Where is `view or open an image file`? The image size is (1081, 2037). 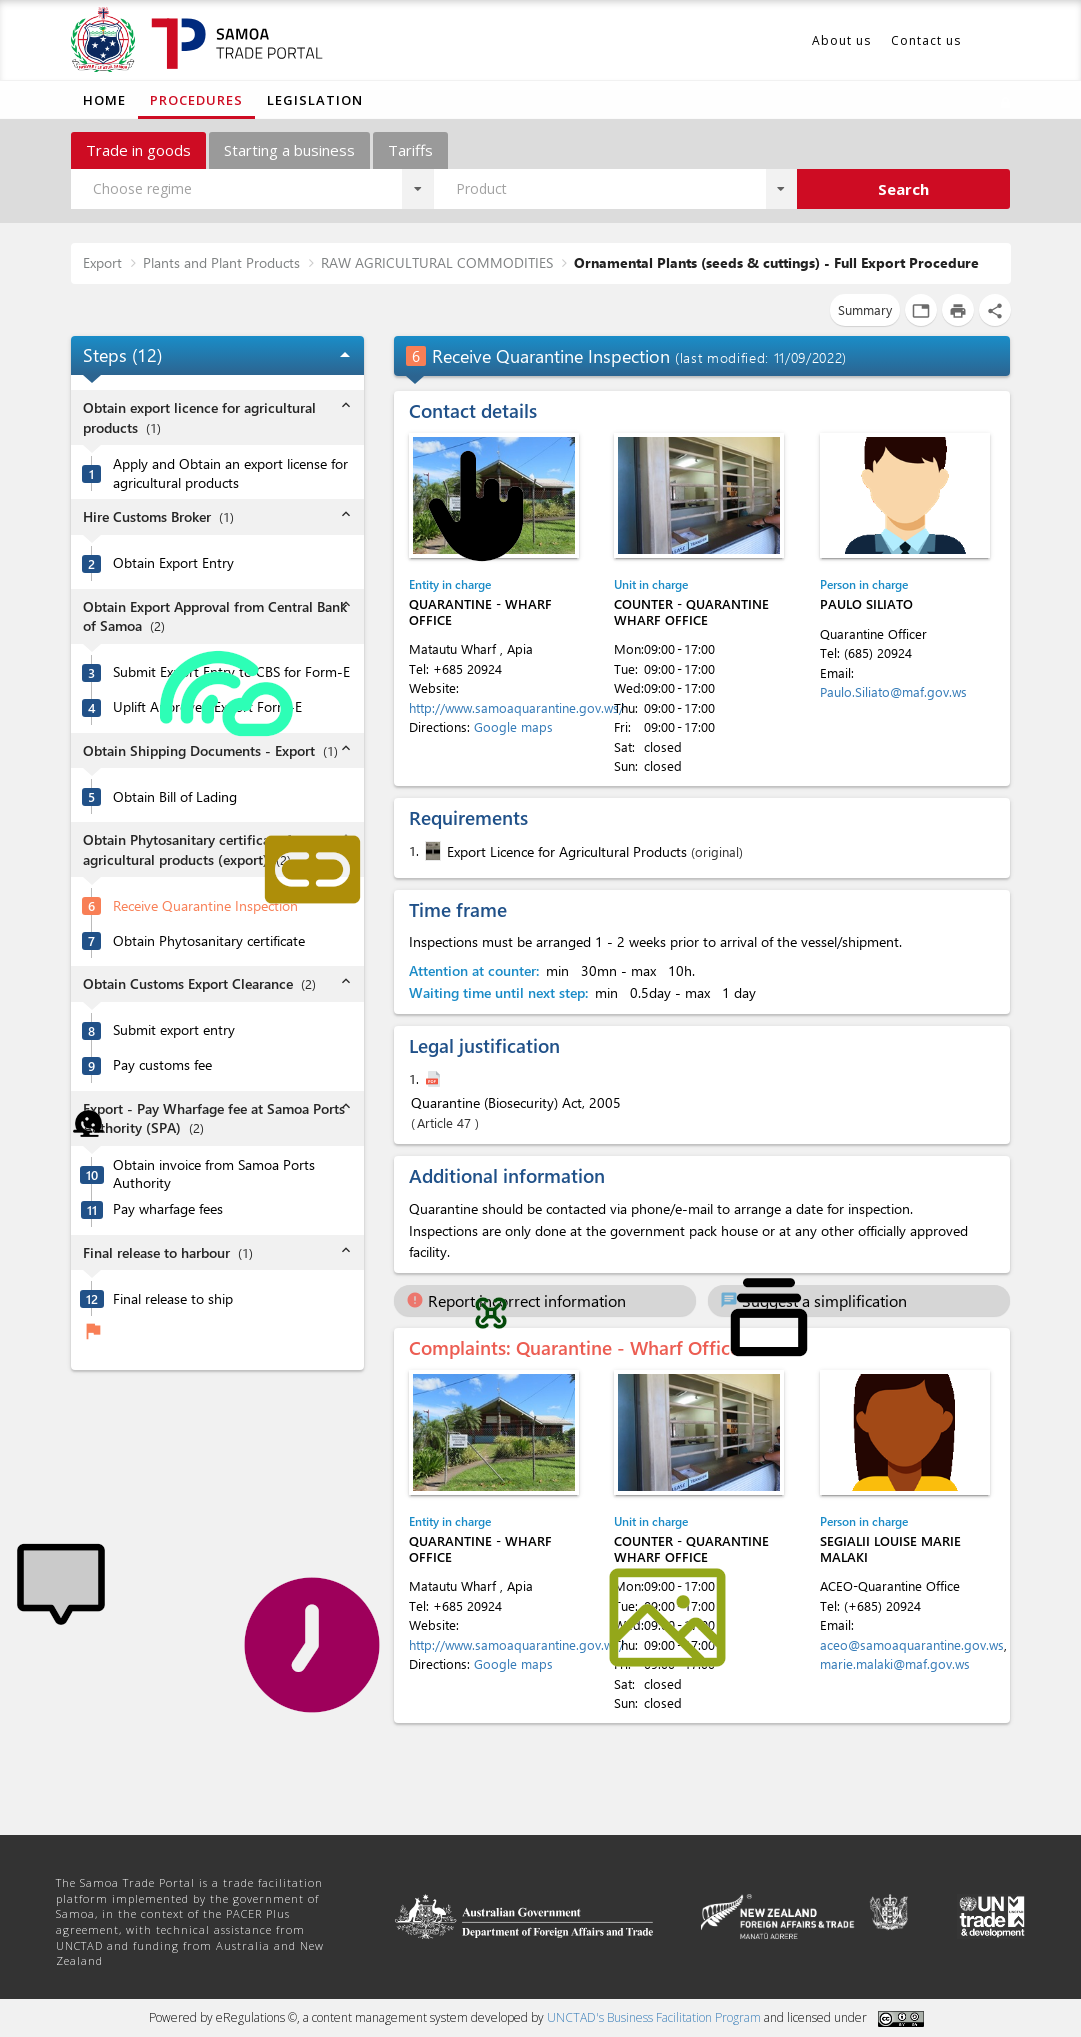 view or open an image file is located at coordinates (667, 1617).